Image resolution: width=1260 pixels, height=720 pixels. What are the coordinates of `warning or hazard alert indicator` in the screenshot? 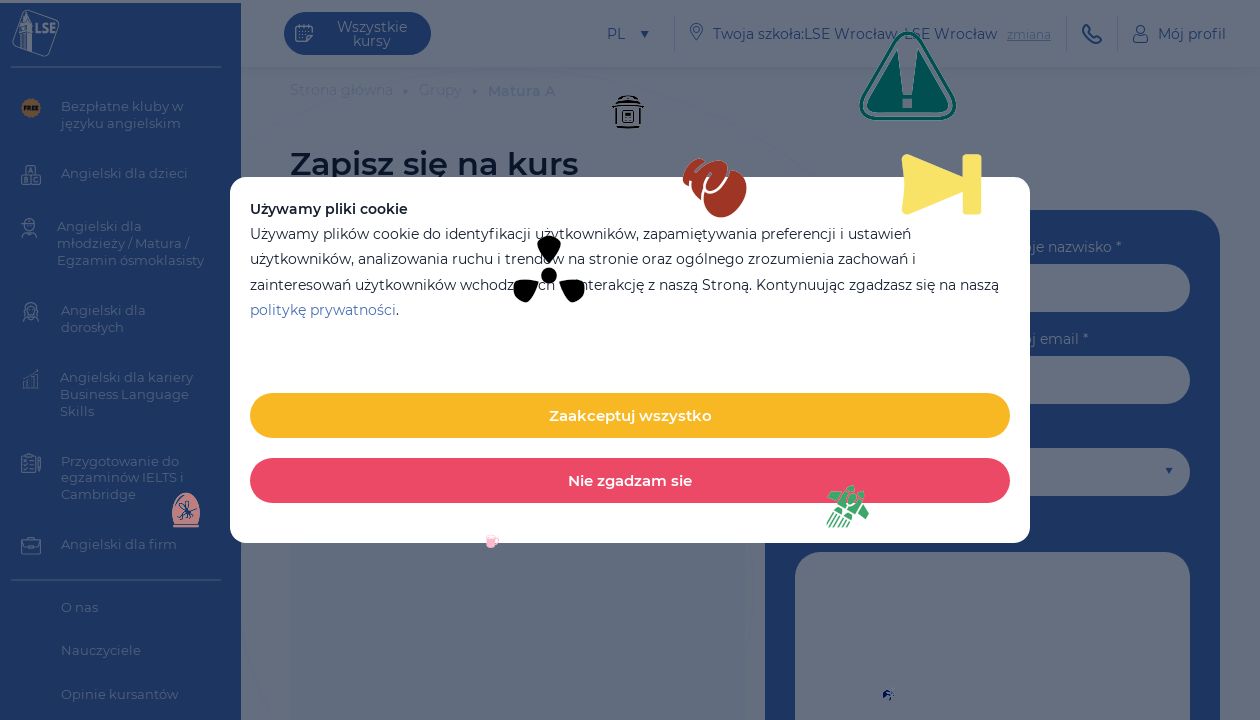 It's located at (908, 77).